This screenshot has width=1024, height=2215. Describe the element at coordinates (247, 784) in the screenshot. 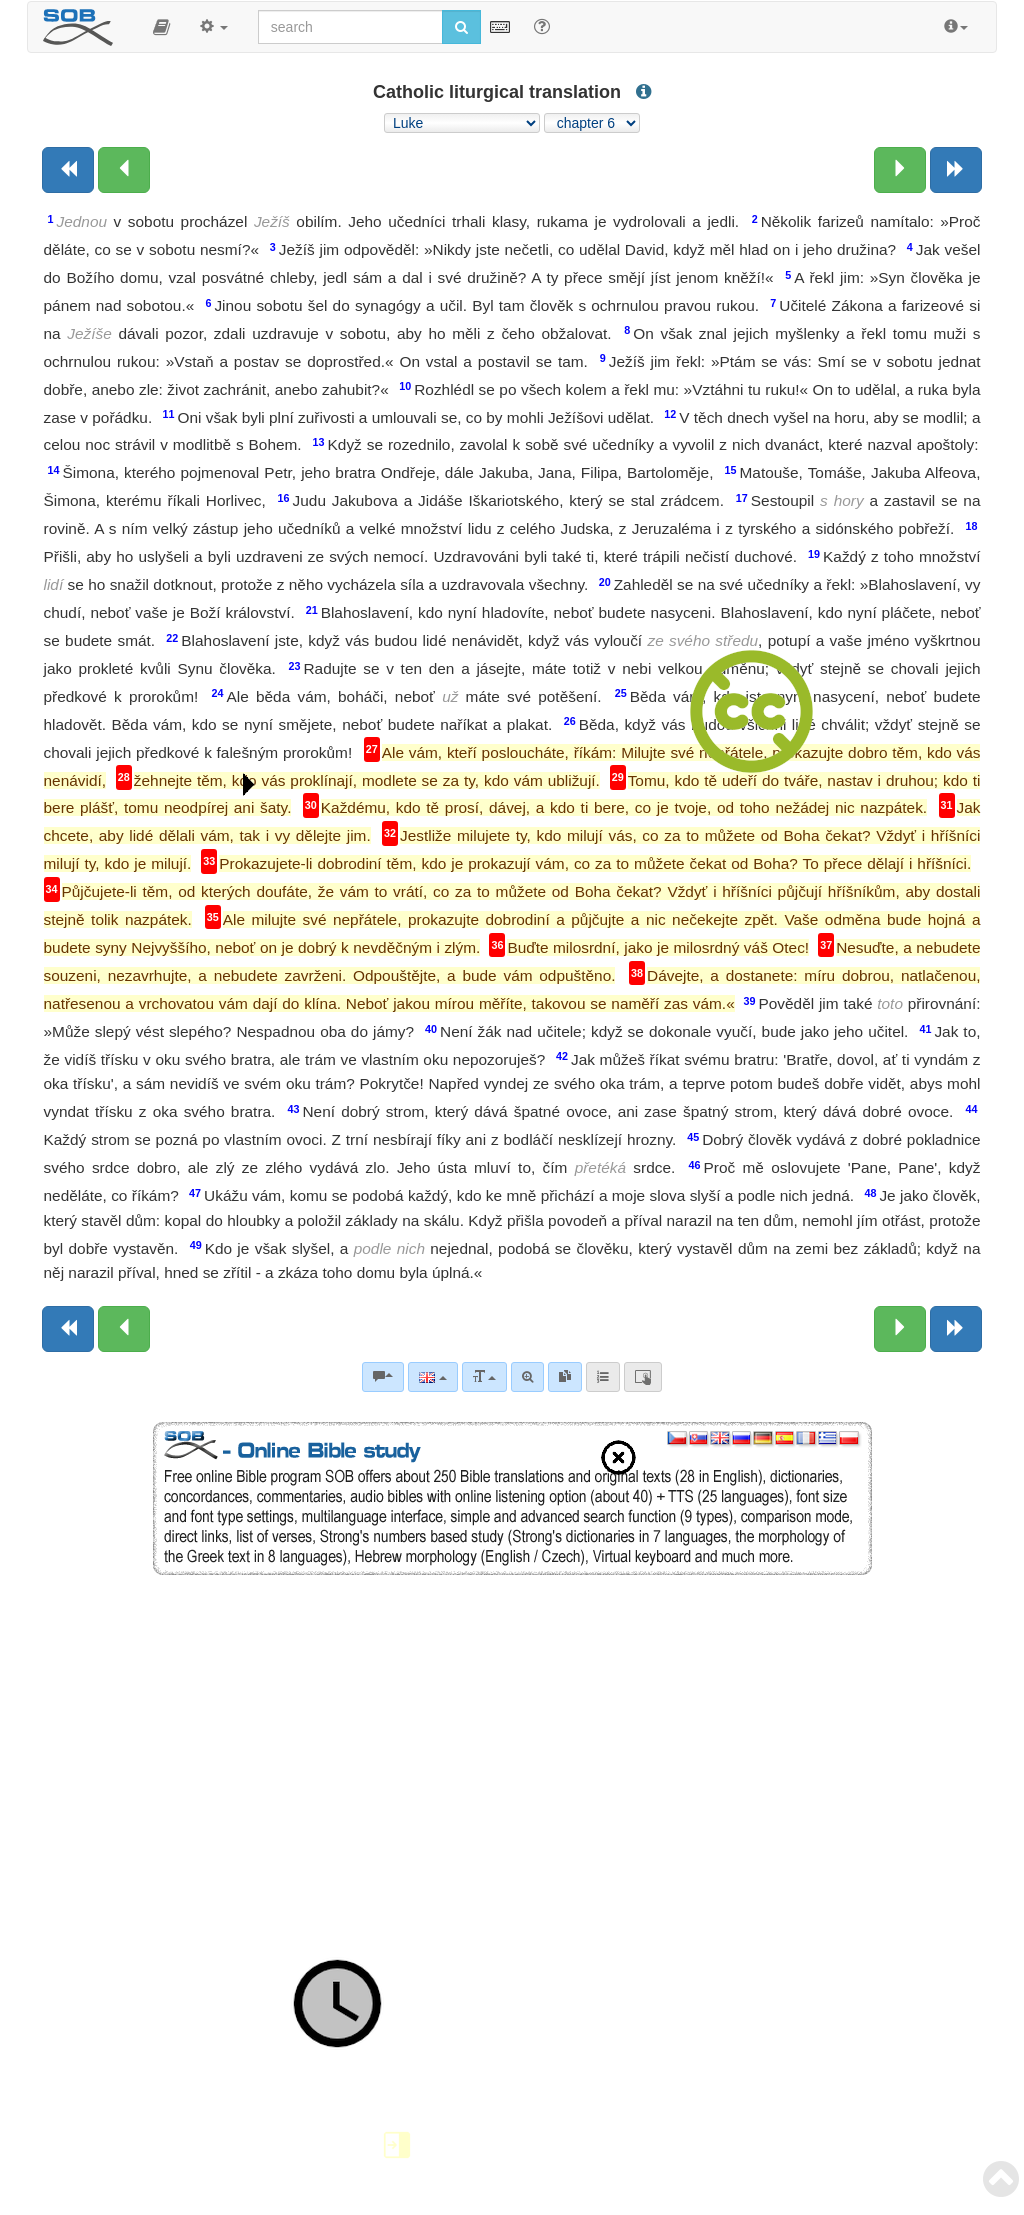

I see `navigate to the next item or screen` at that location.